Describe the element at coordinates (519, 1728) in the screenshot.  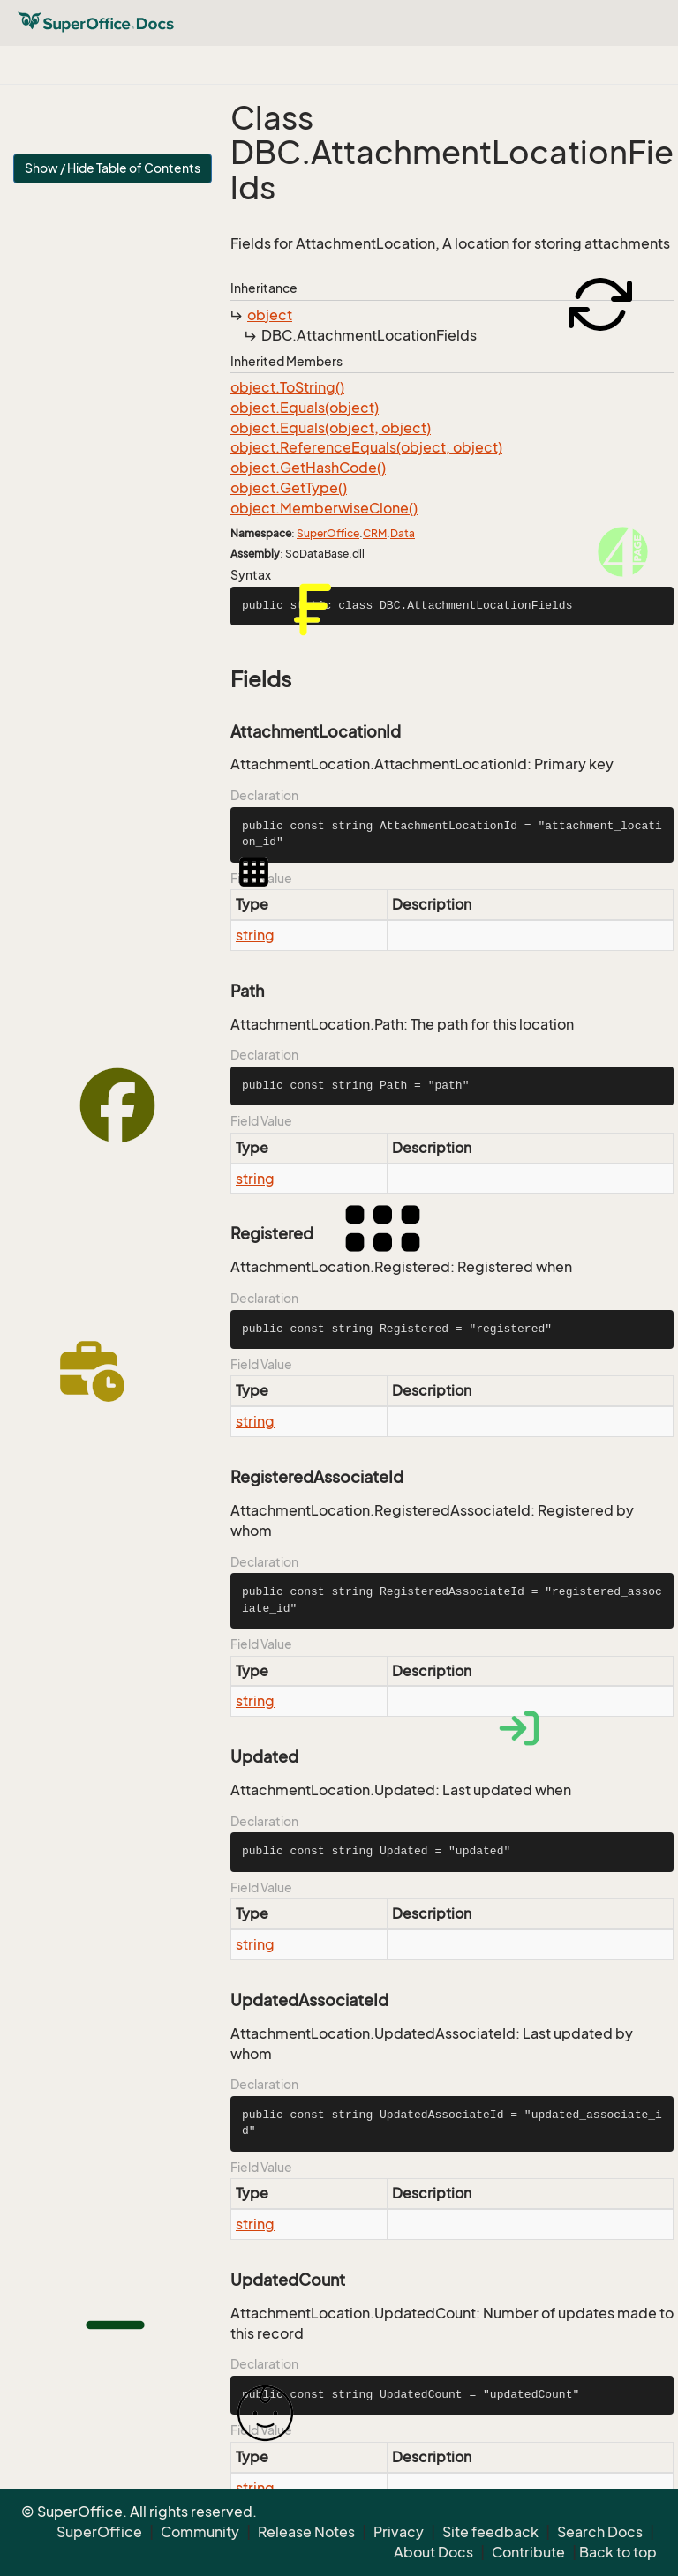
I see `sign in to your account` at that location.